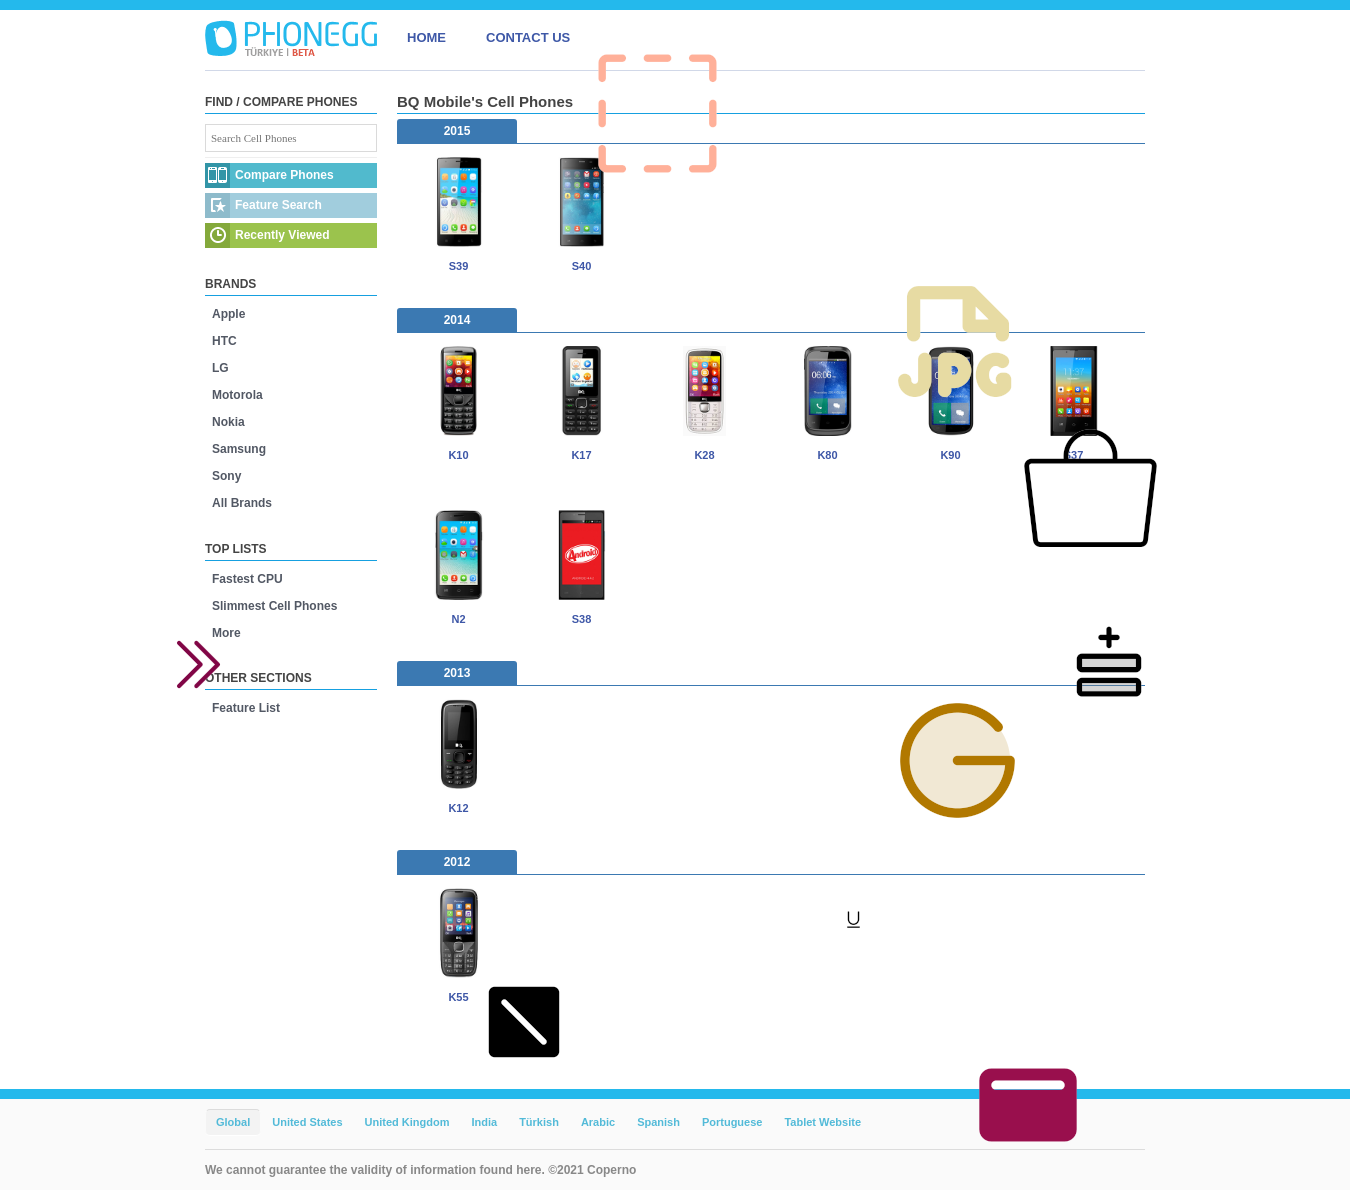 This screenshot has height=1190, width=1350. What do you see at coordinates (524, 1022) in the screenshot?
I see `placeholder for missing or unavailable image content` at bounding box center [524, 1022].